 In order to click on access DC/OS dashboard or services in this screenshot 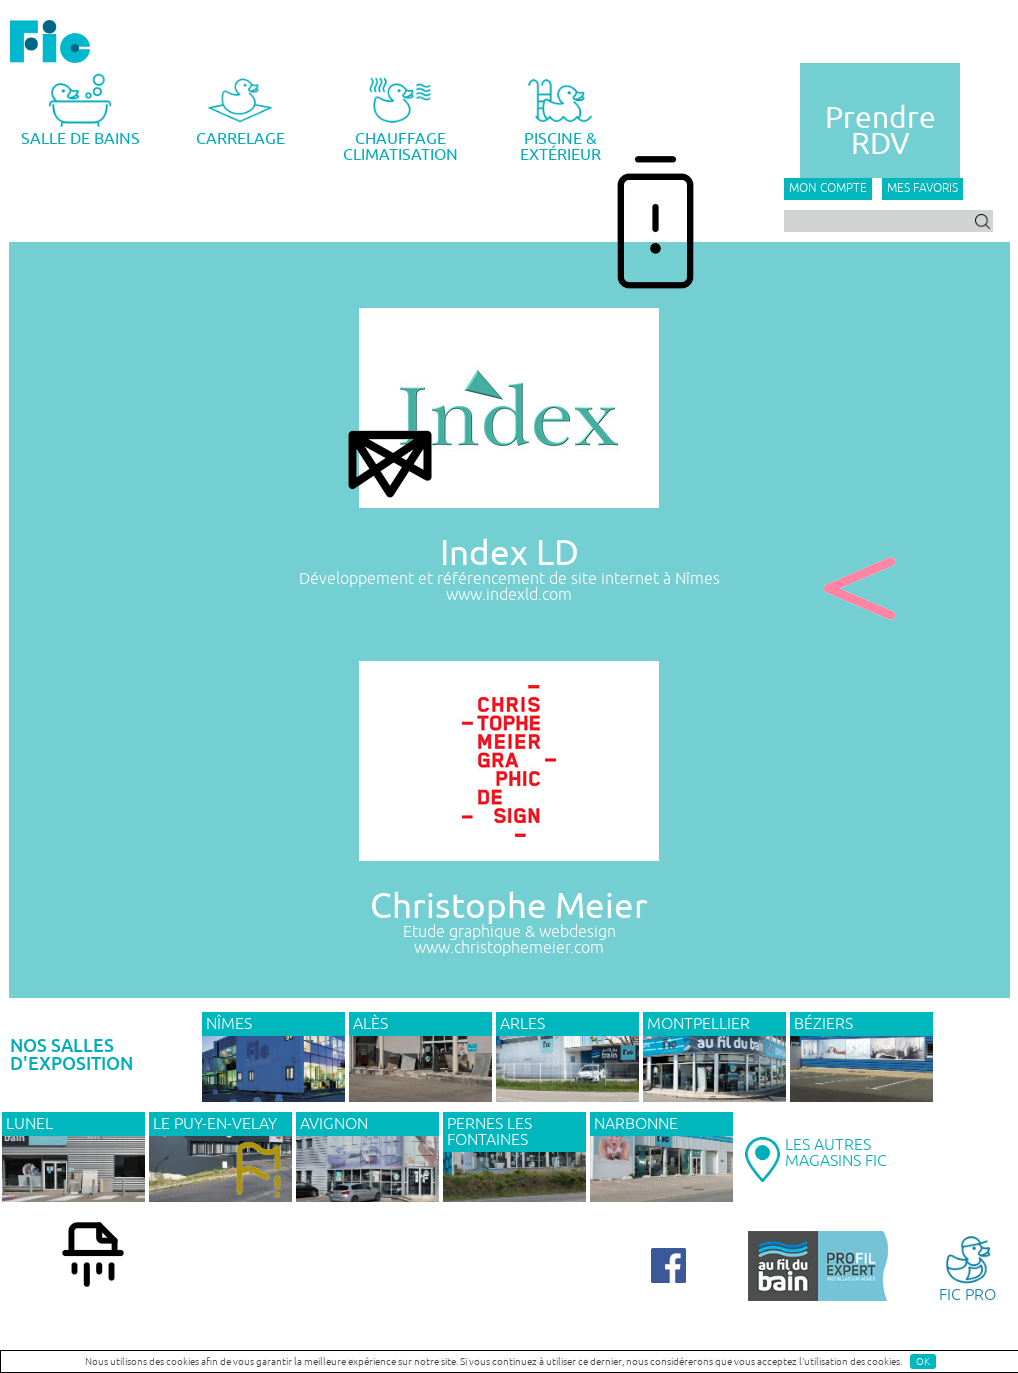, I will do `click(390, 460)`.